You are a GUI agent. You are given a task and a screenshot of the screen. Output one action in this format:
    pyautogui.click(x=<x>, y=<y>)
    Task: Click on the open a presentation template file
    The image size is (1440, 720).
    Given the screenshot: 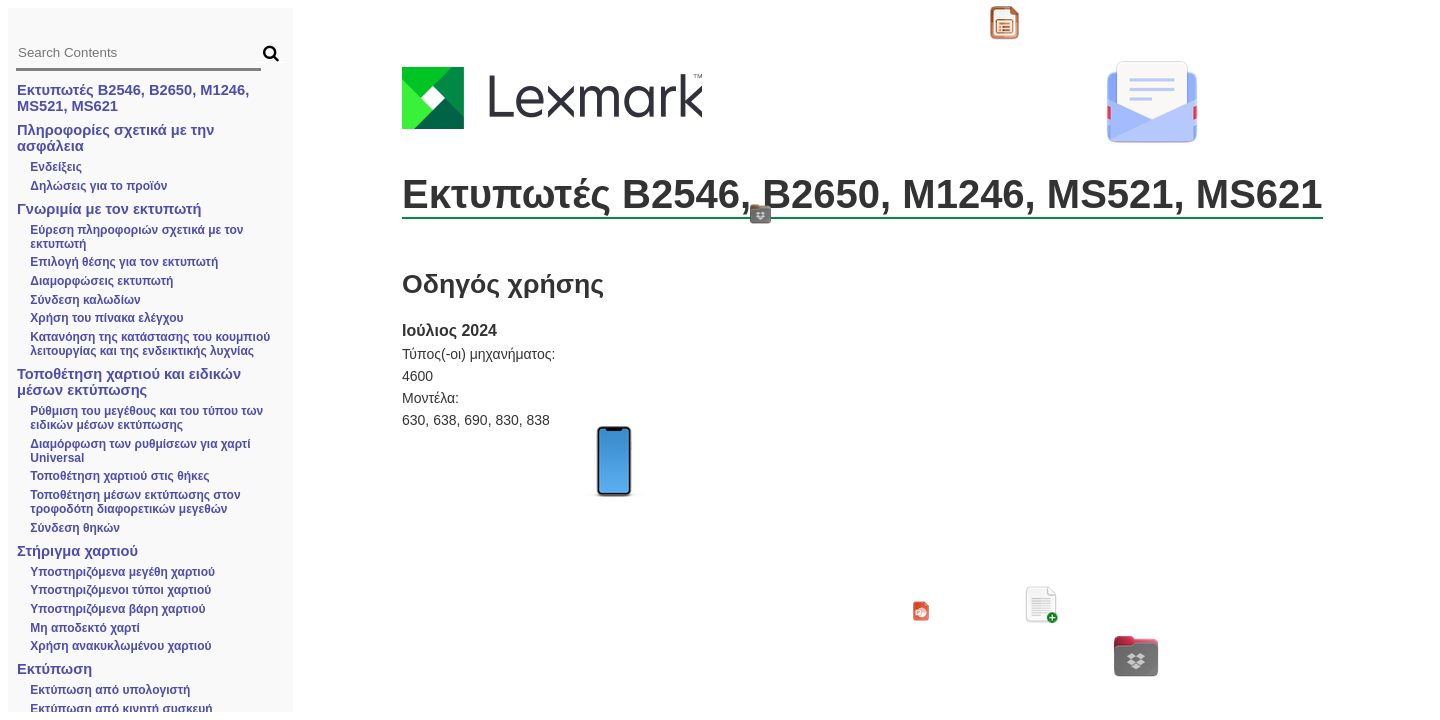 What is the action you would take?
    pyautogui.click(x=1004, y=22)
    